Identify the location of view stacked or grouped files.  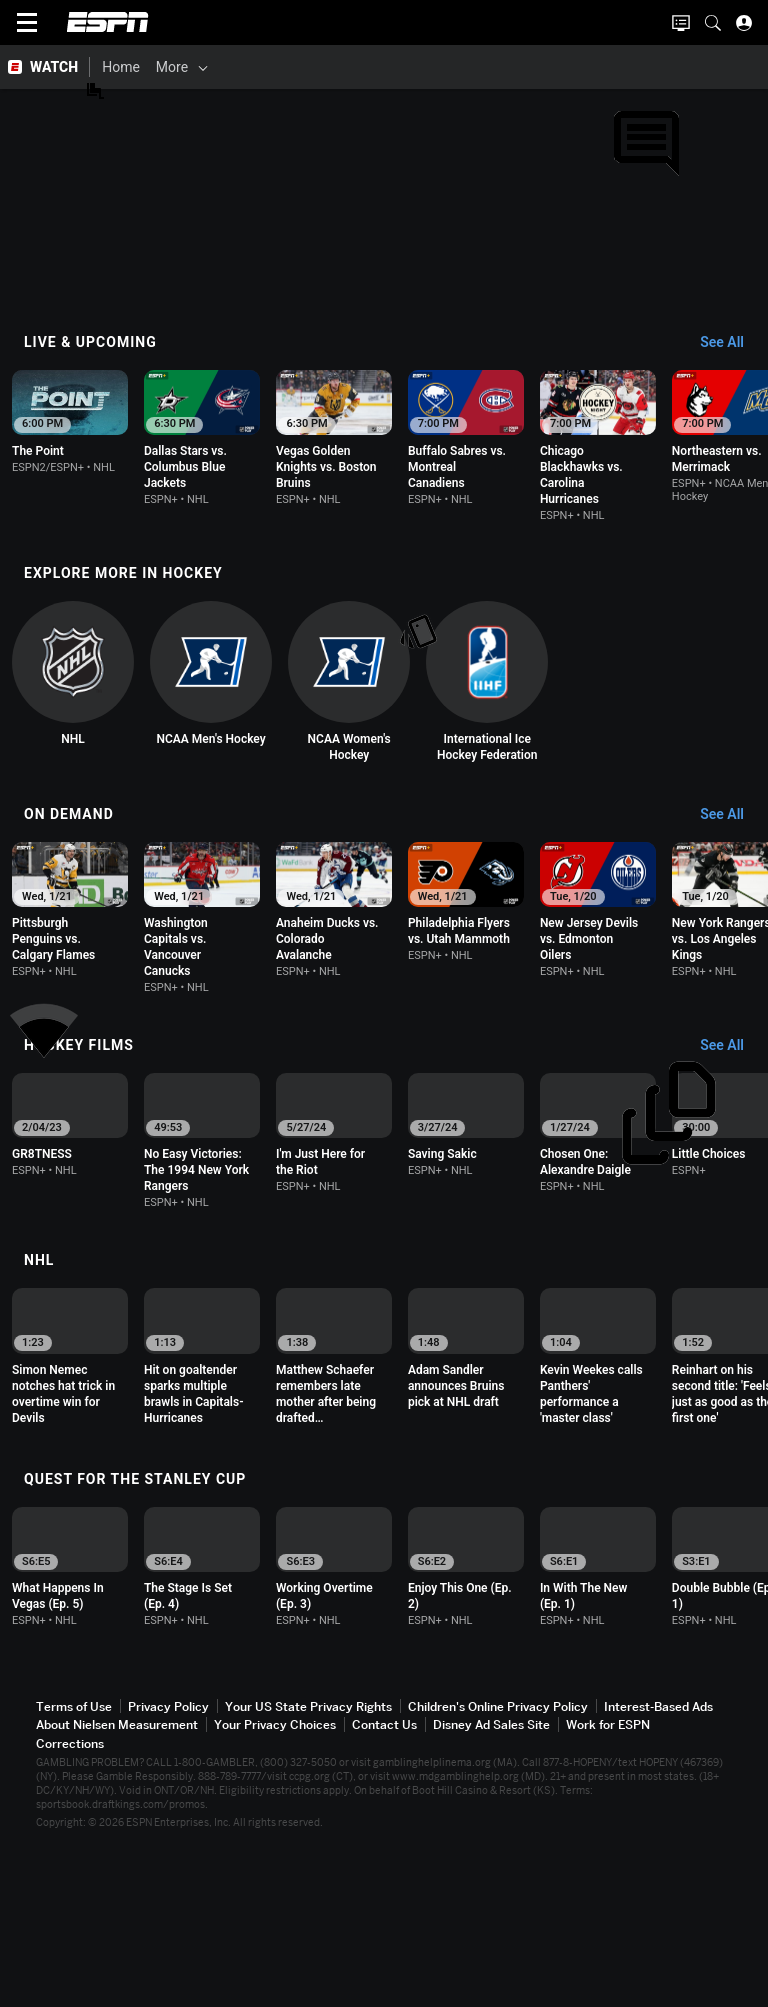
(669, 1113).